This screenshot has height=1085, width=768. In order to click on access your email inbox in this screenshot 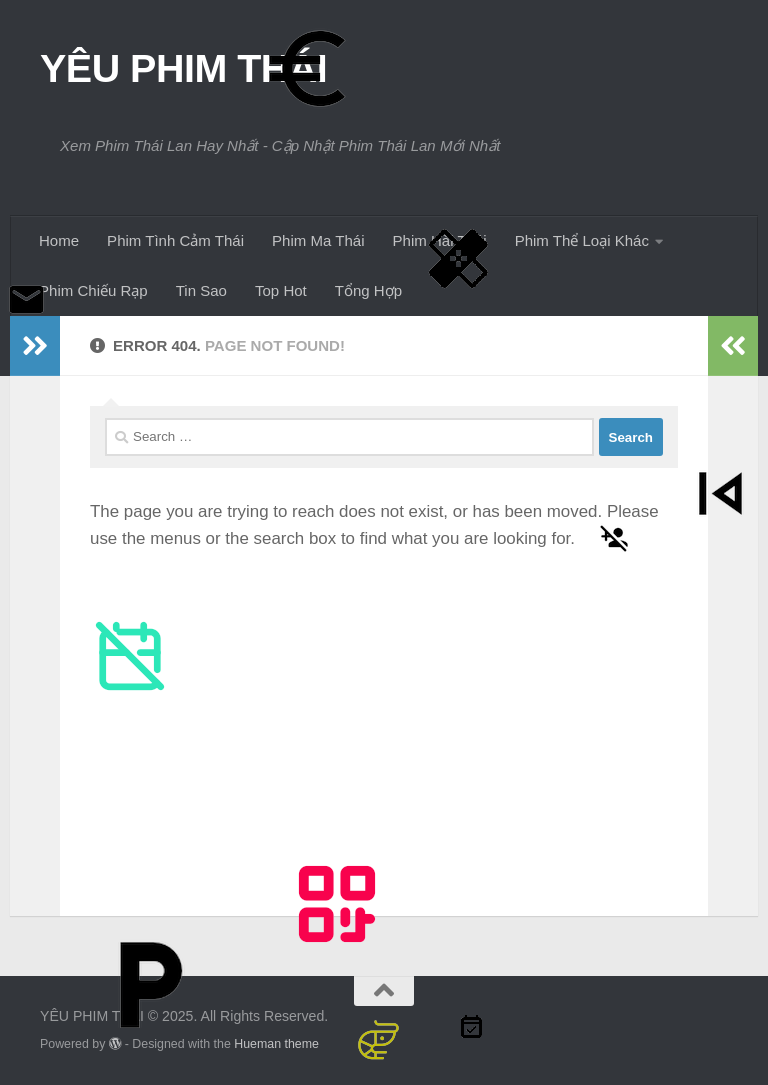, I will do `click(26, 299)`.